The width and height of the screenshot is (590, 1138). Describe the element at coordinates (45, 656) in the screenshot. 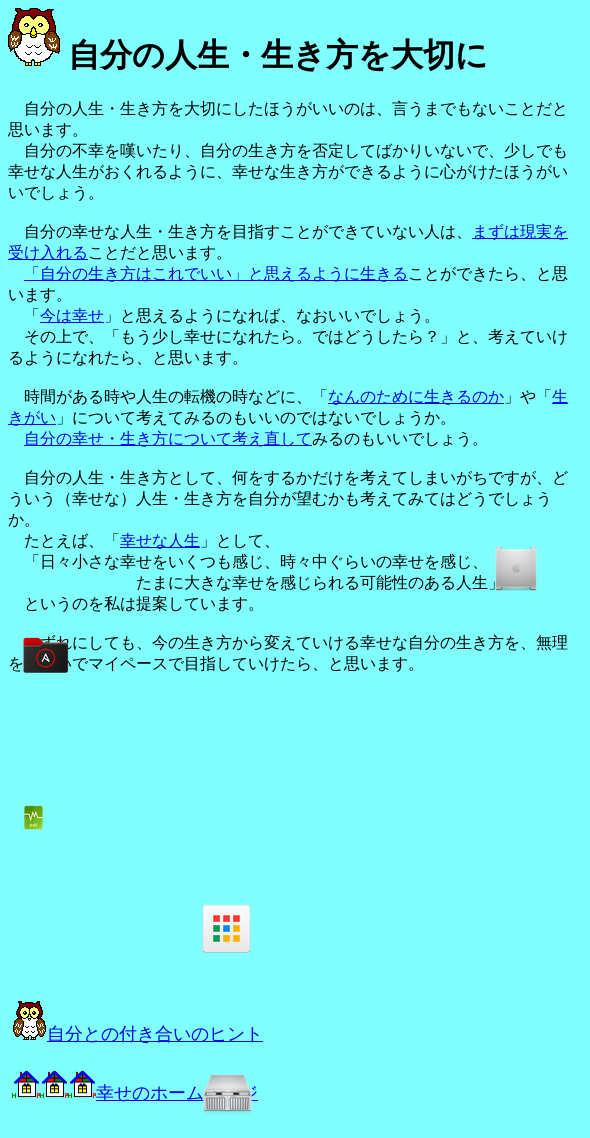

I see `folder containing ansible automation files` at that location.